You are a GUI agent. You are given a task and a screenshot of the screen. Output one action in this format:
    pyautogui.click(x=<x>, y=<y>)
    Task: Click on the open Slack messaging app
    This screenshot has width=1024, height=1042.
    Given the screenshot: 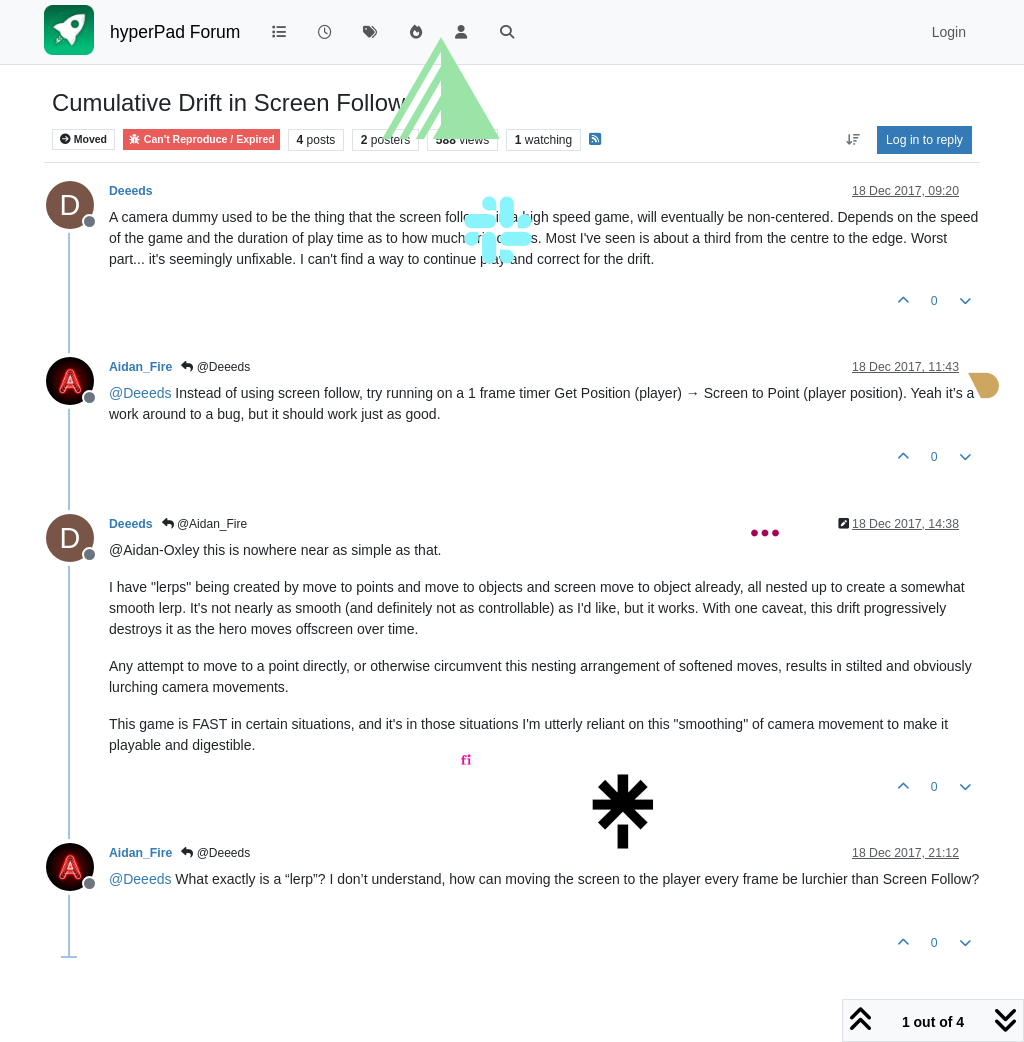 What is the action you would take?
    pyautogui.click(x=498, y=230)
    